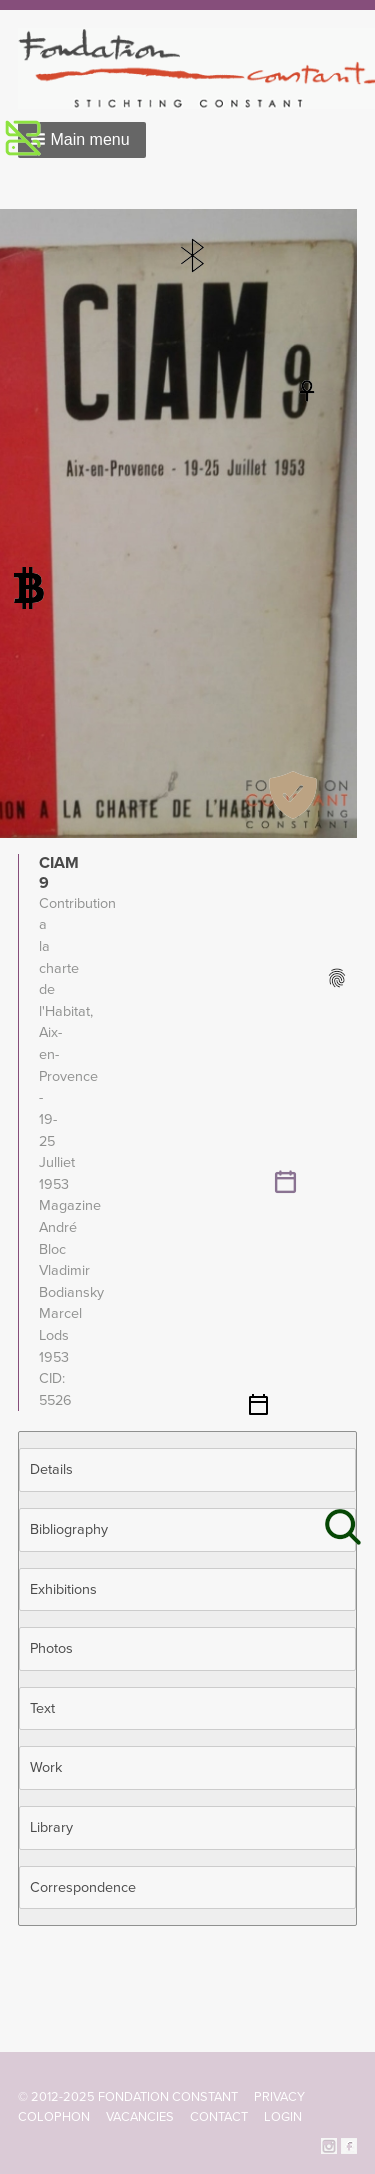 The height and width of the screenshot is (2174, 375). I want to click on search for content or items, so click(343, 1527).